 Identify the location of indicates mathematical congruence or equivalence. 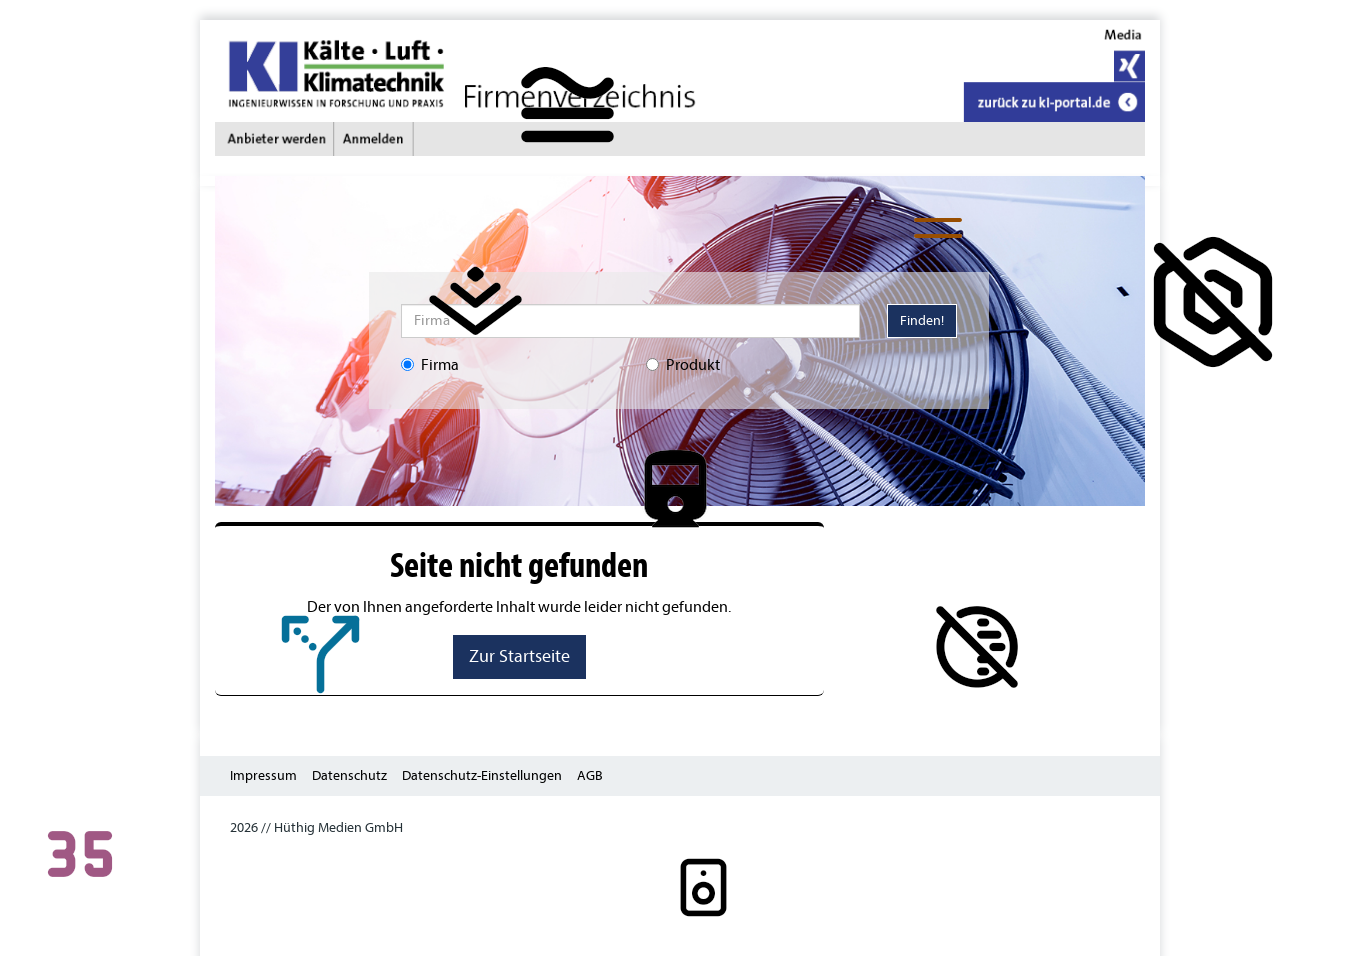
(567, 107).